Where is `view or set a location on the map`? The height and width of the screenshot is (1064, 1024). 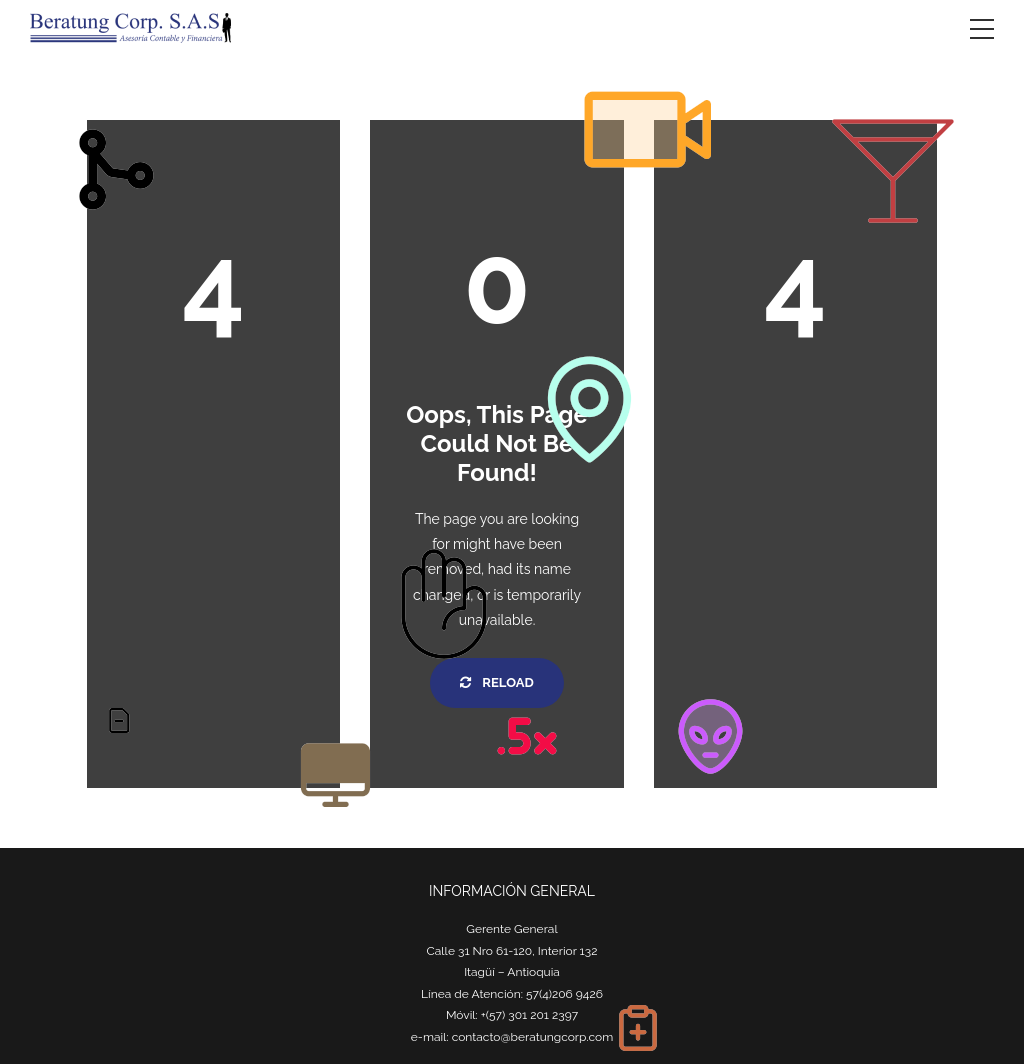 view or set a location on the map is located at coordinates (589, 409).